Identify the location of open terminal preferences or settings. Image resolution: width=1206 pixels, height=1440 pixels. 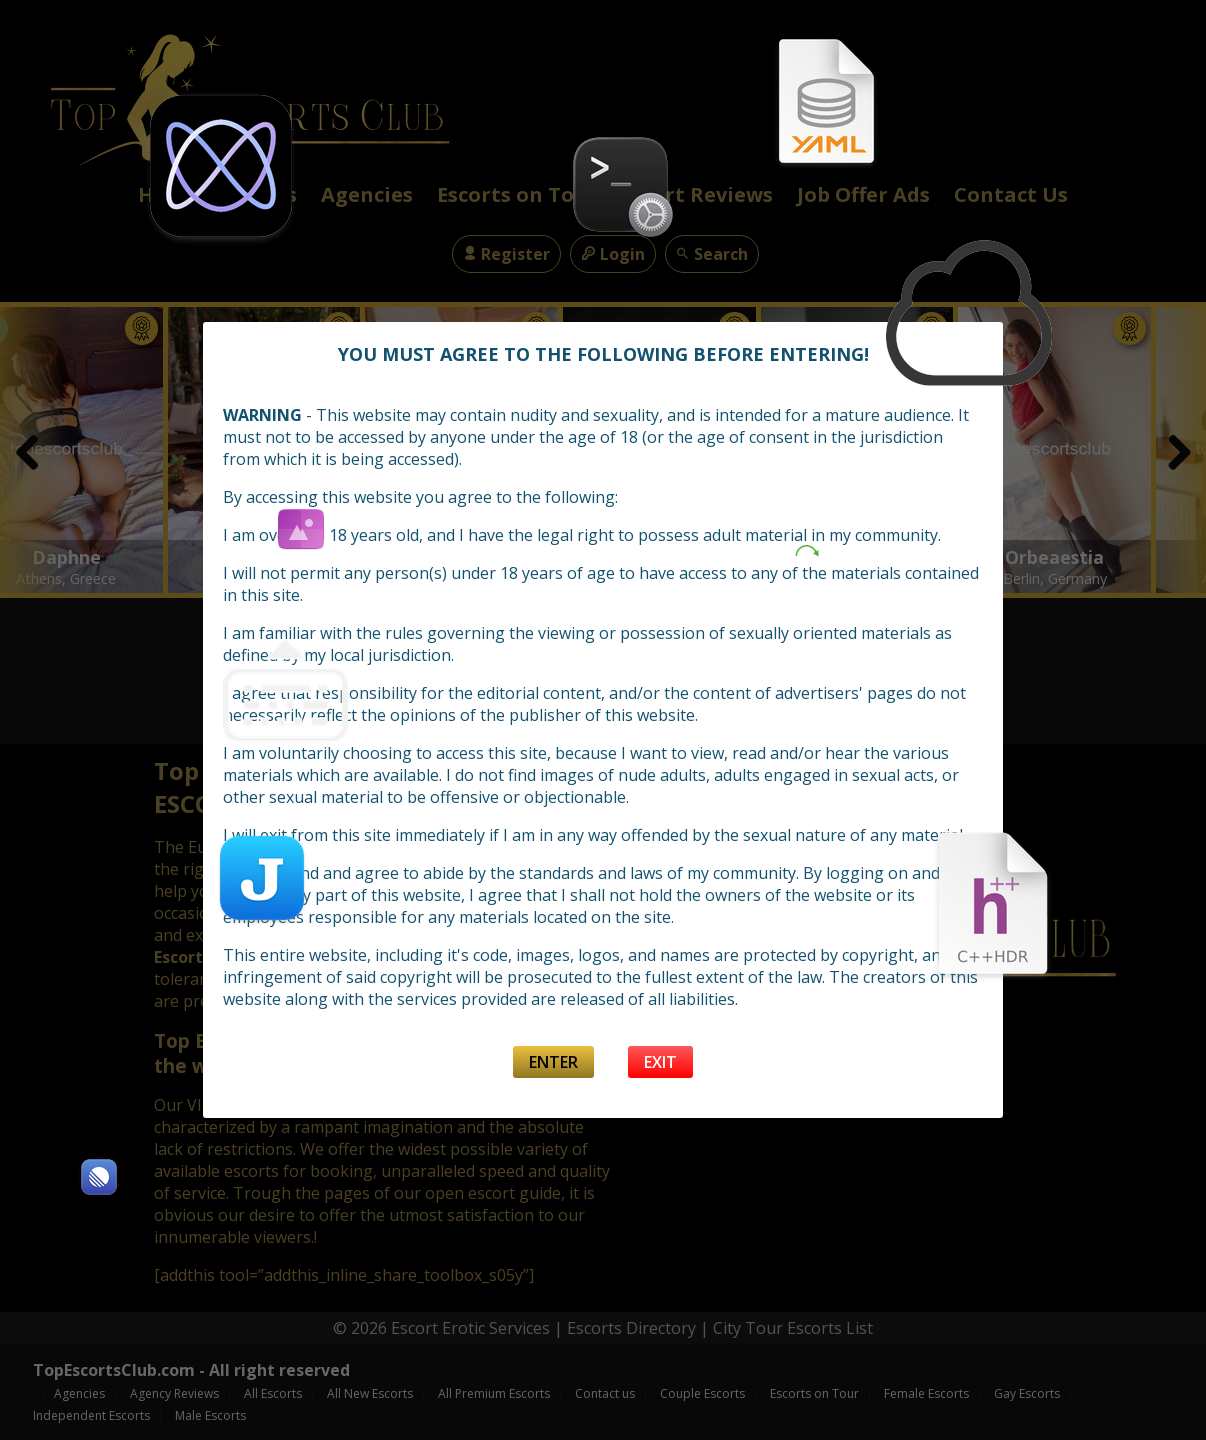
(620, 184).